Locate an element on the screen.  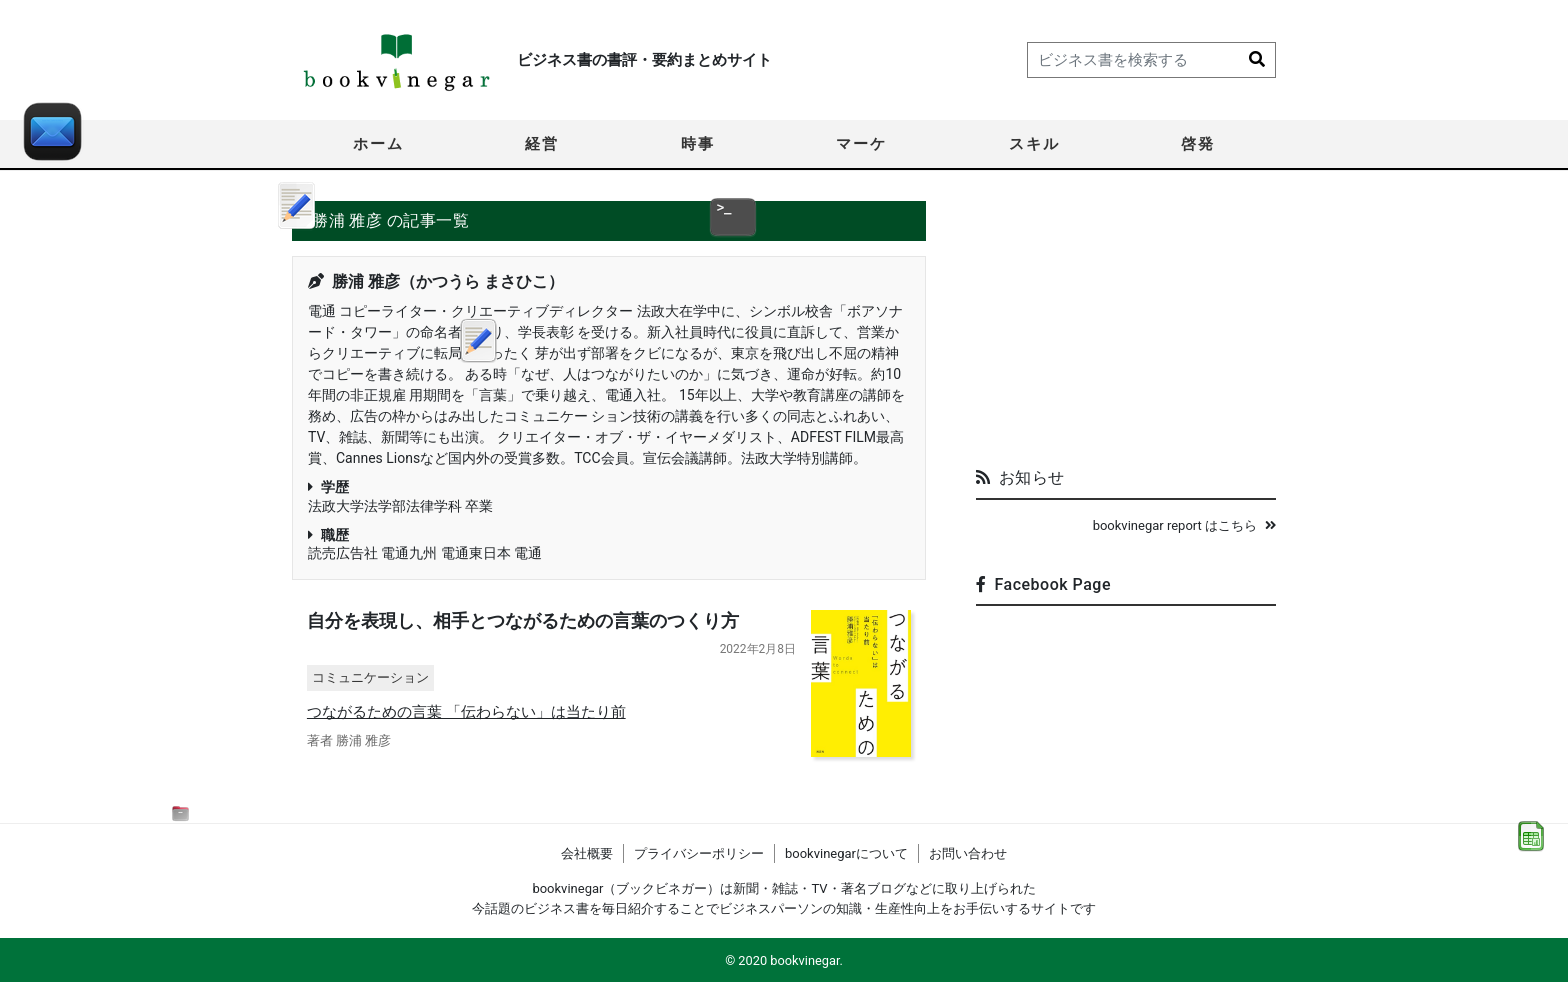
open the file manager application is located at coordinates (180, 813).